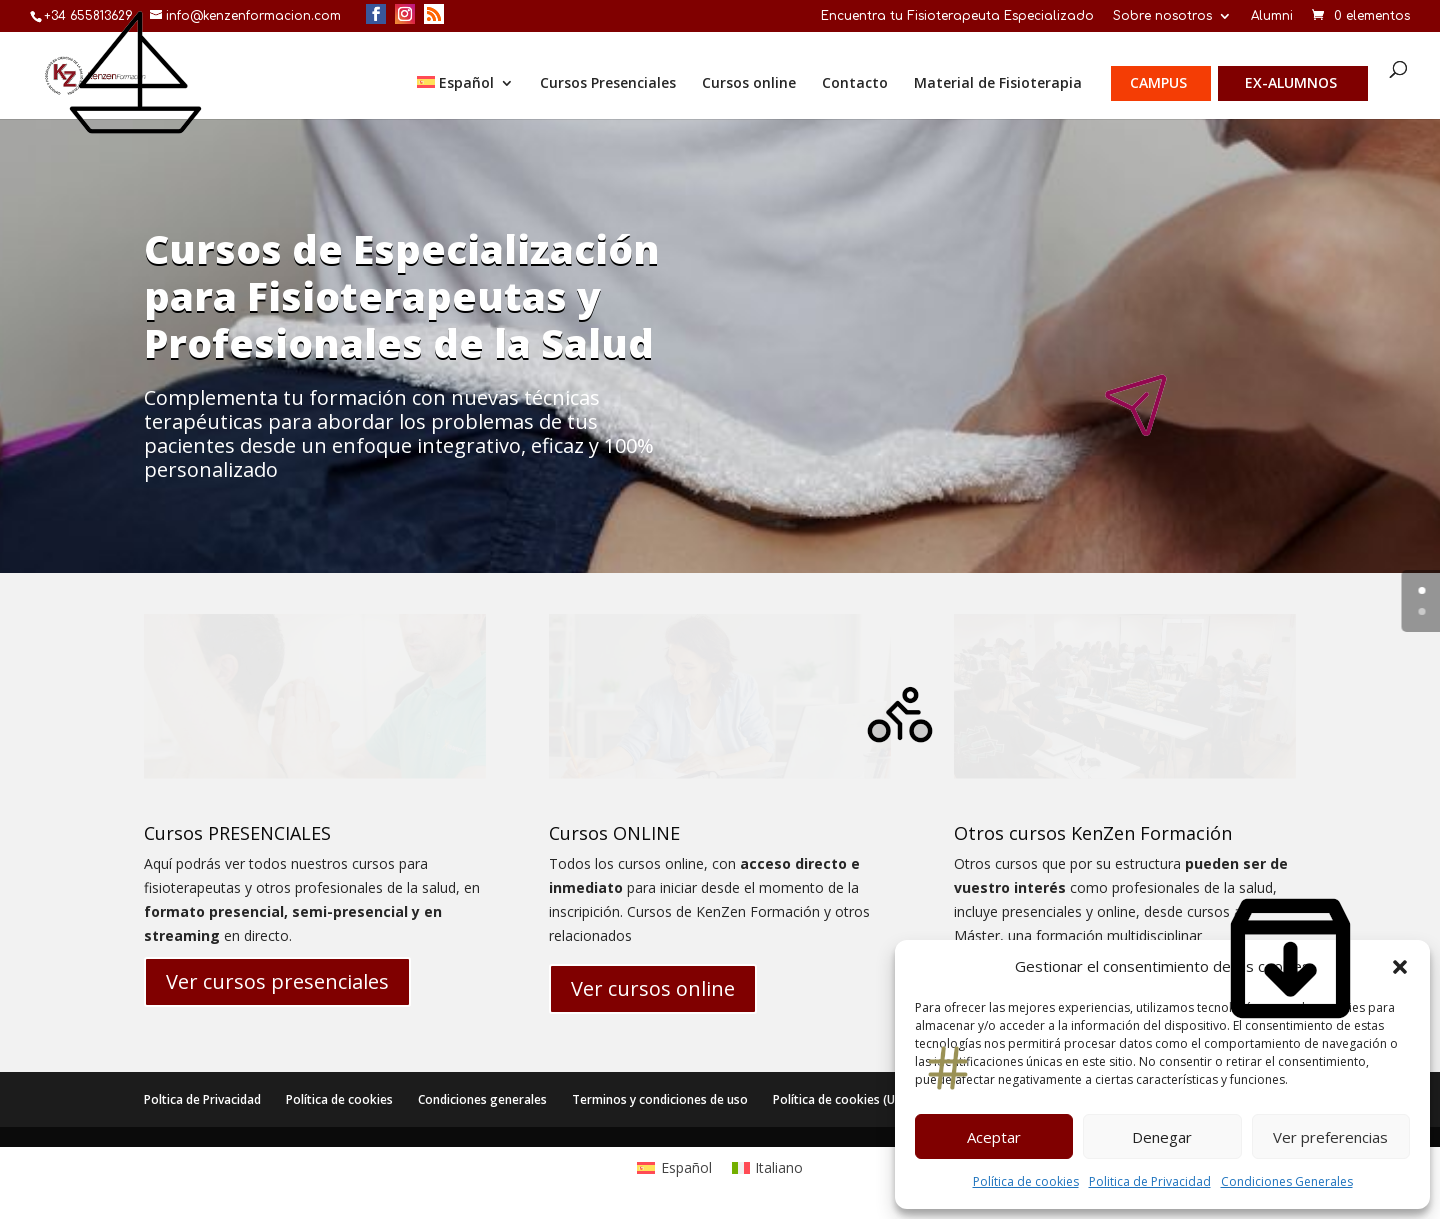 The height and width of the screenshot is (1219, 1440). Describe the element at coordinates (948, 1068) in the screenshot. I see `add or search for hashtags` at that location.